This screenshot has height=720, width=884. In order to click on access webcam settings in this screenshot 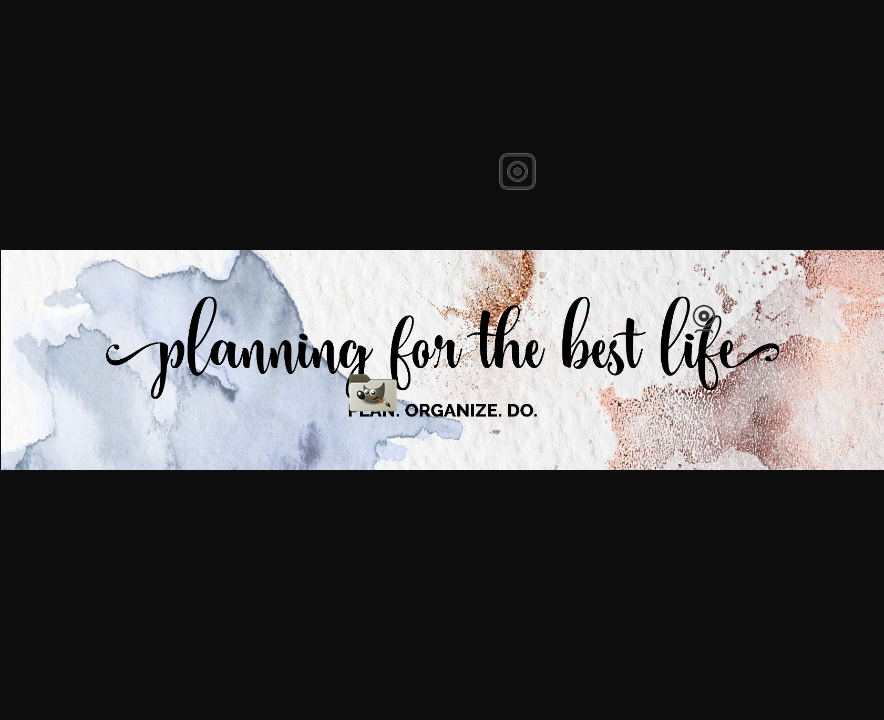, I will do `click(704, 318)`.